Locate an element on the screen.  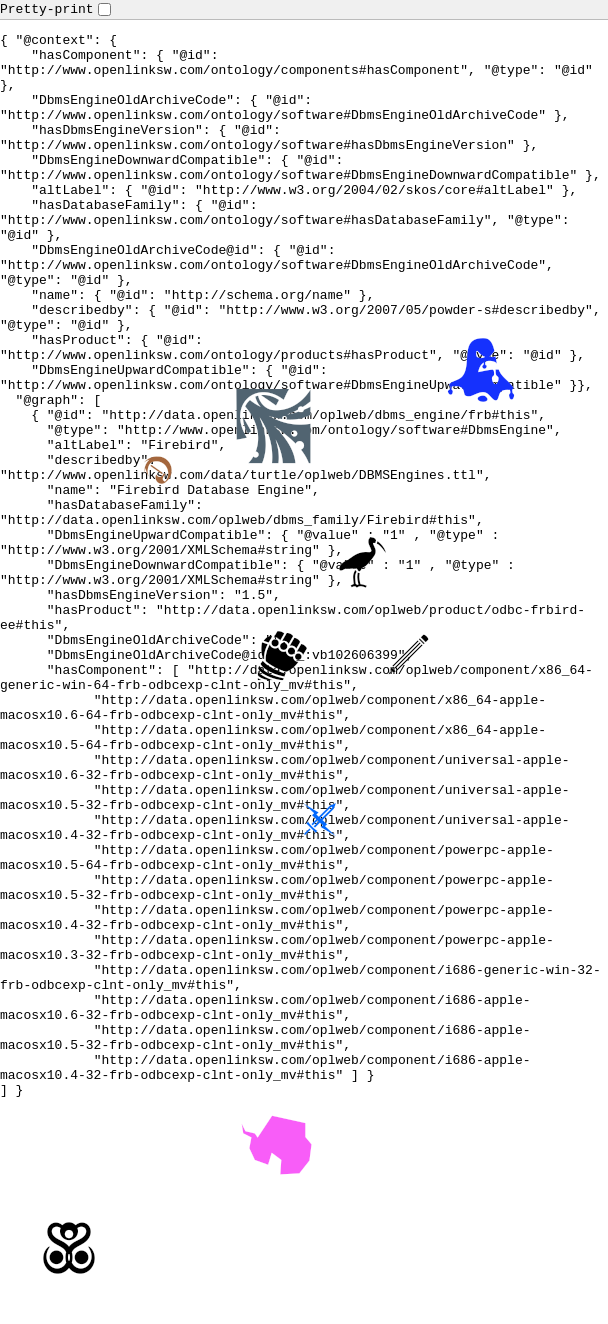
decorative abstract symbol or ornament is located at coordinates (69, 1248).